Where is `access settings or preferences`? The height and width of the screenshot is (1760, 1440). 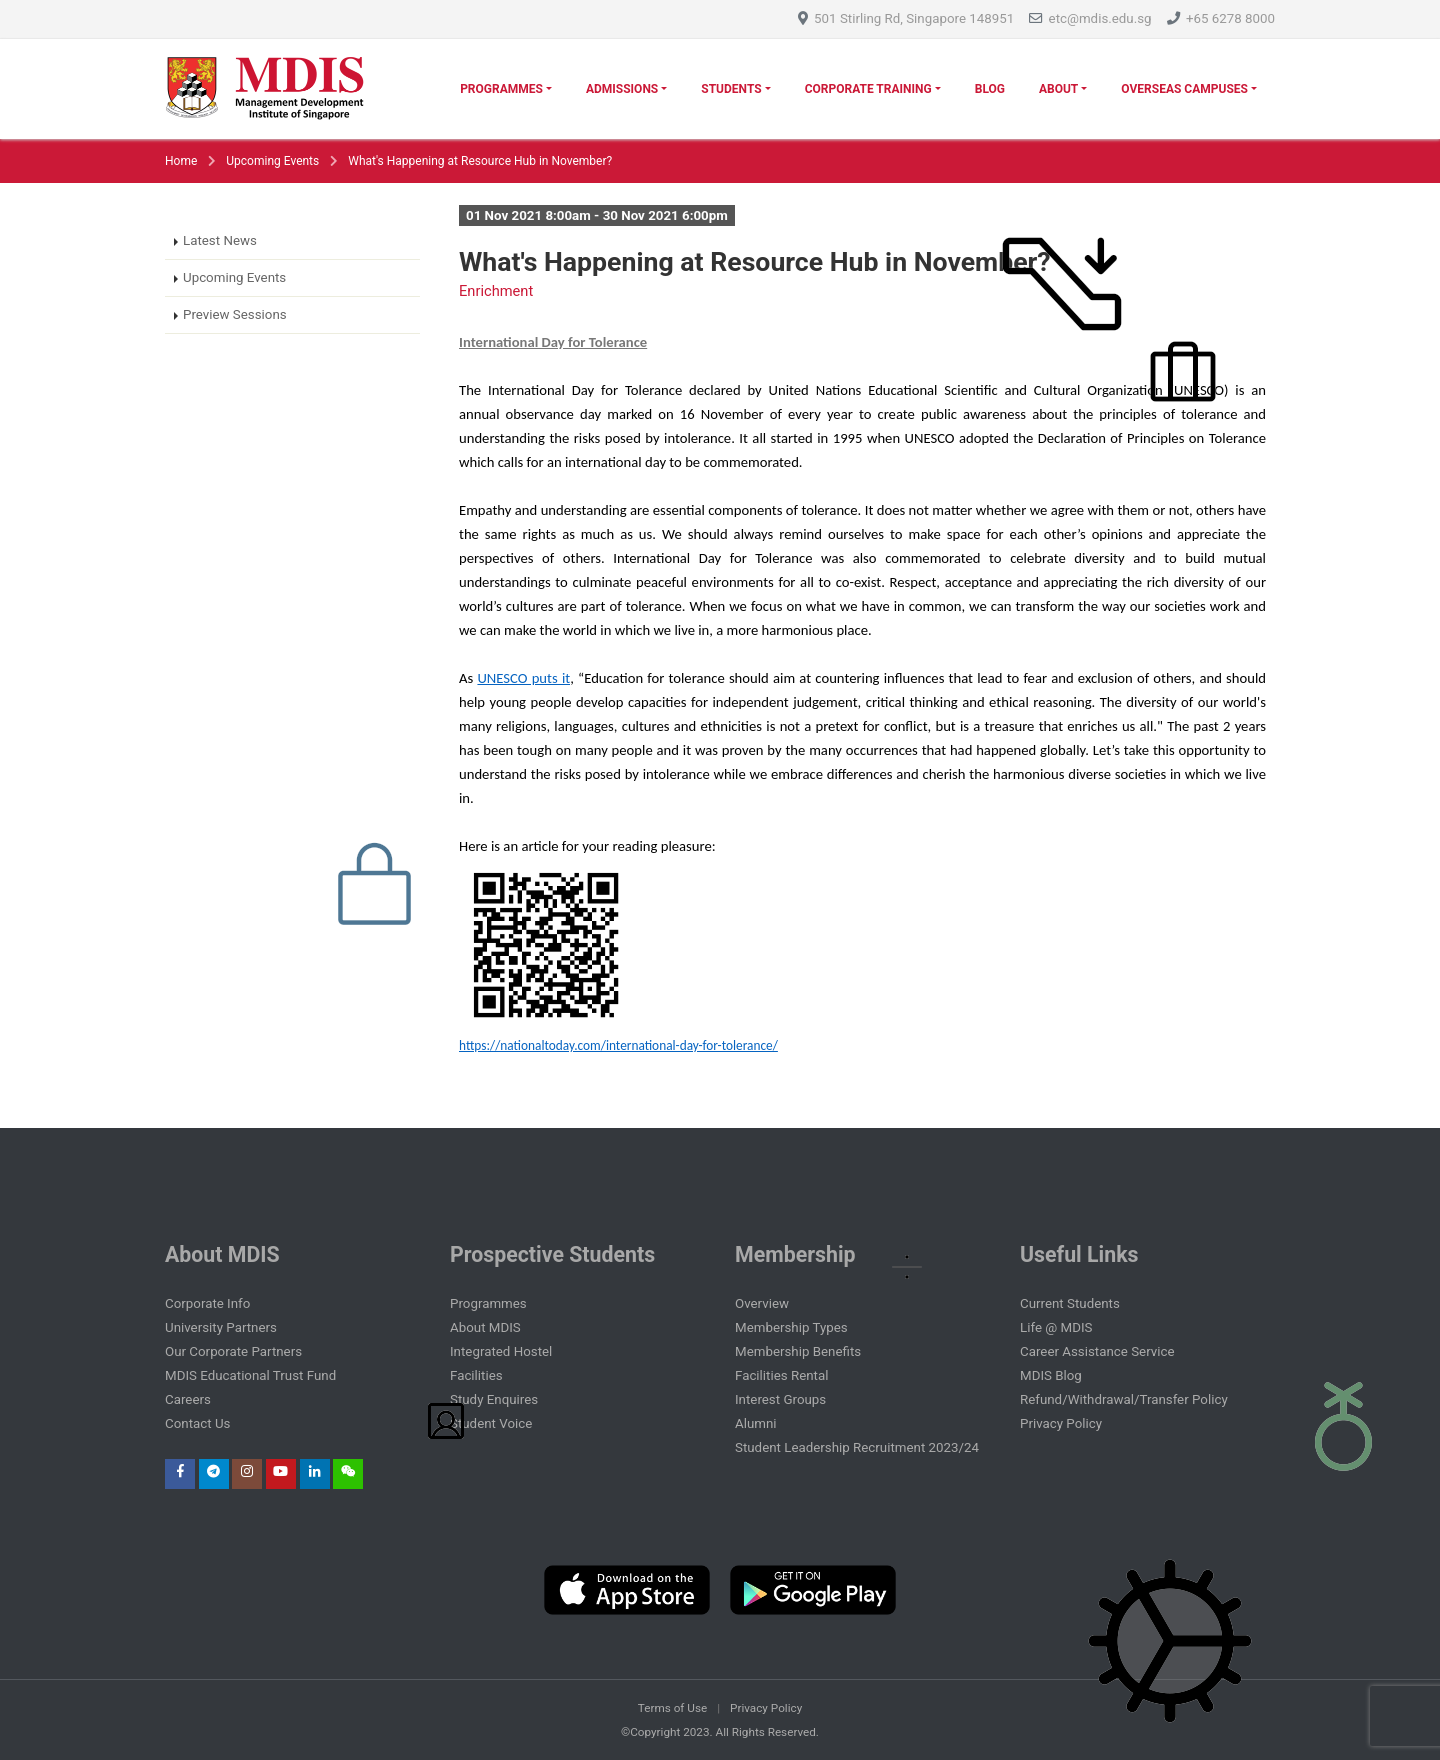
access settings or preferences is located at coordinates (1170, 1641).